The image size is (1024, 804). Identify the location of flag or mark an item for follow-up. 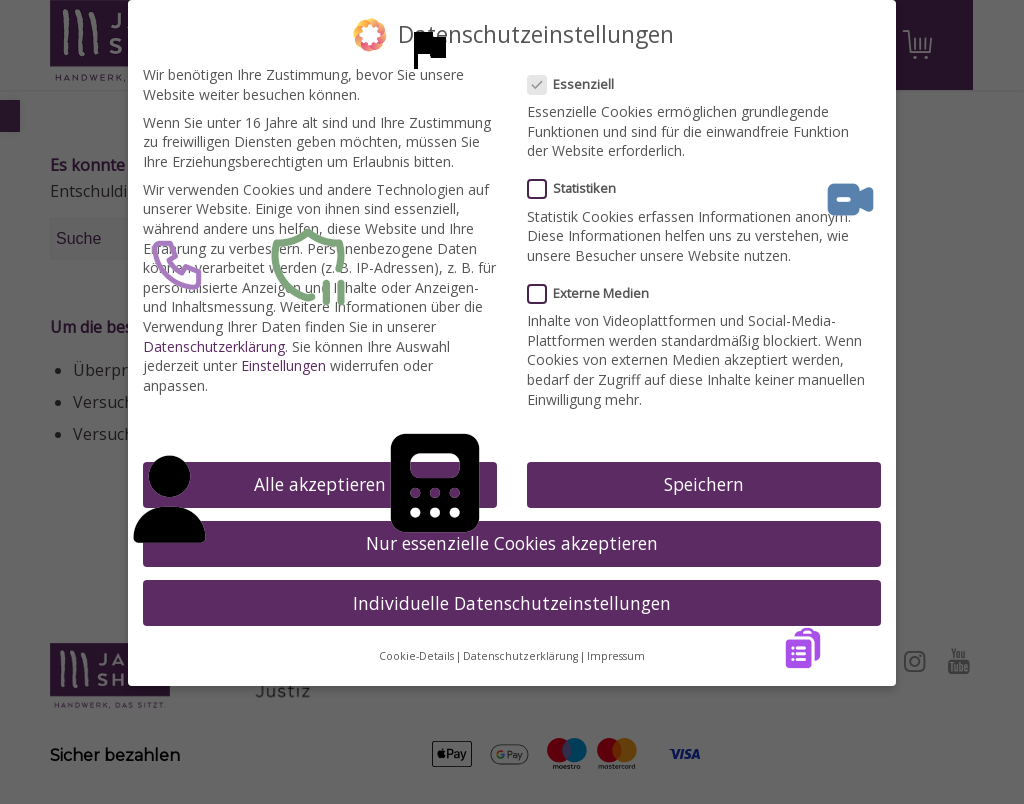
(428, 49).